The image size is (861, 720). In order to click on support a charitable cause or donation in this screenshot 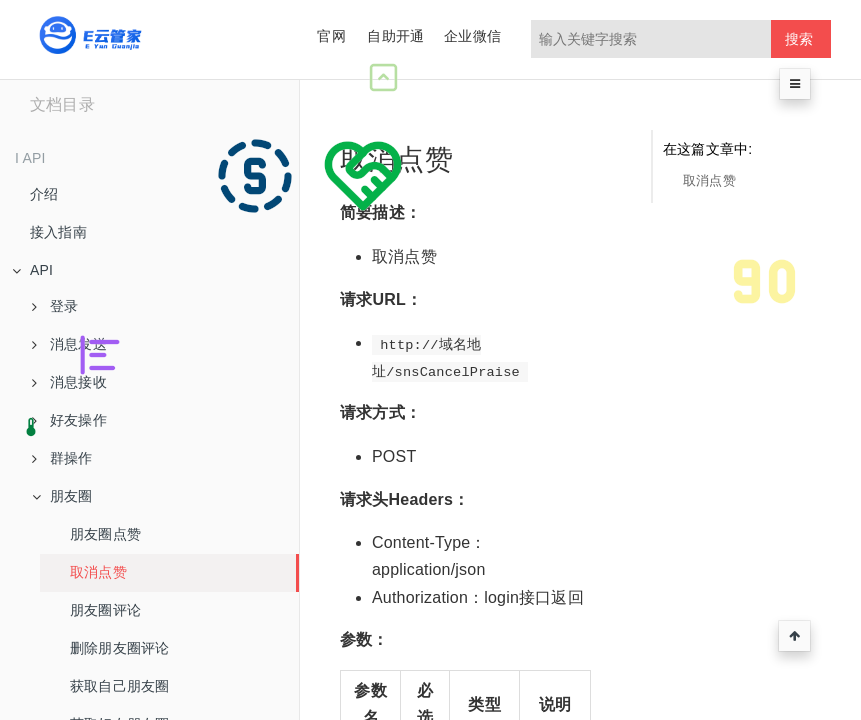, I will do `click(363, 176)`.